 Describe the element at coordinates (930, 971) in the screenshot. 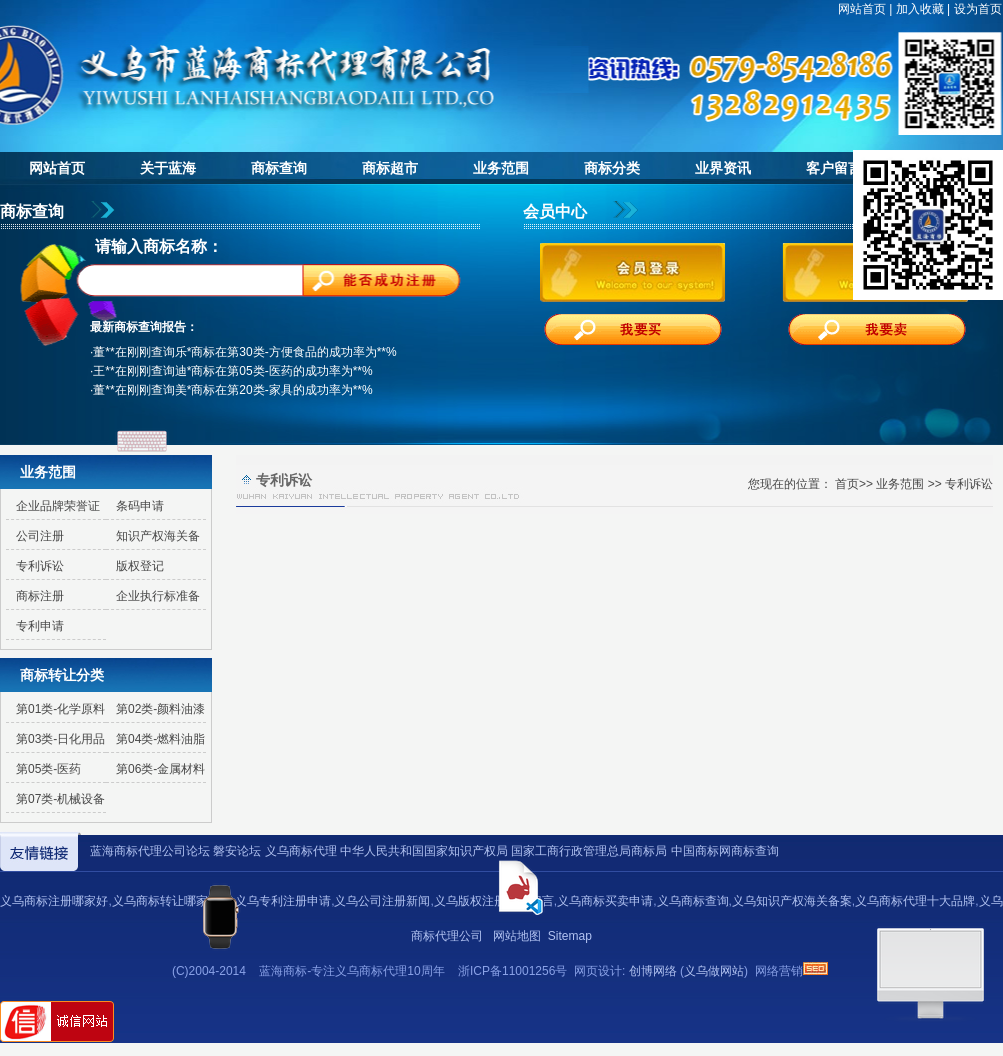

I see `represents this mac in system preferences or network settings` at that location.